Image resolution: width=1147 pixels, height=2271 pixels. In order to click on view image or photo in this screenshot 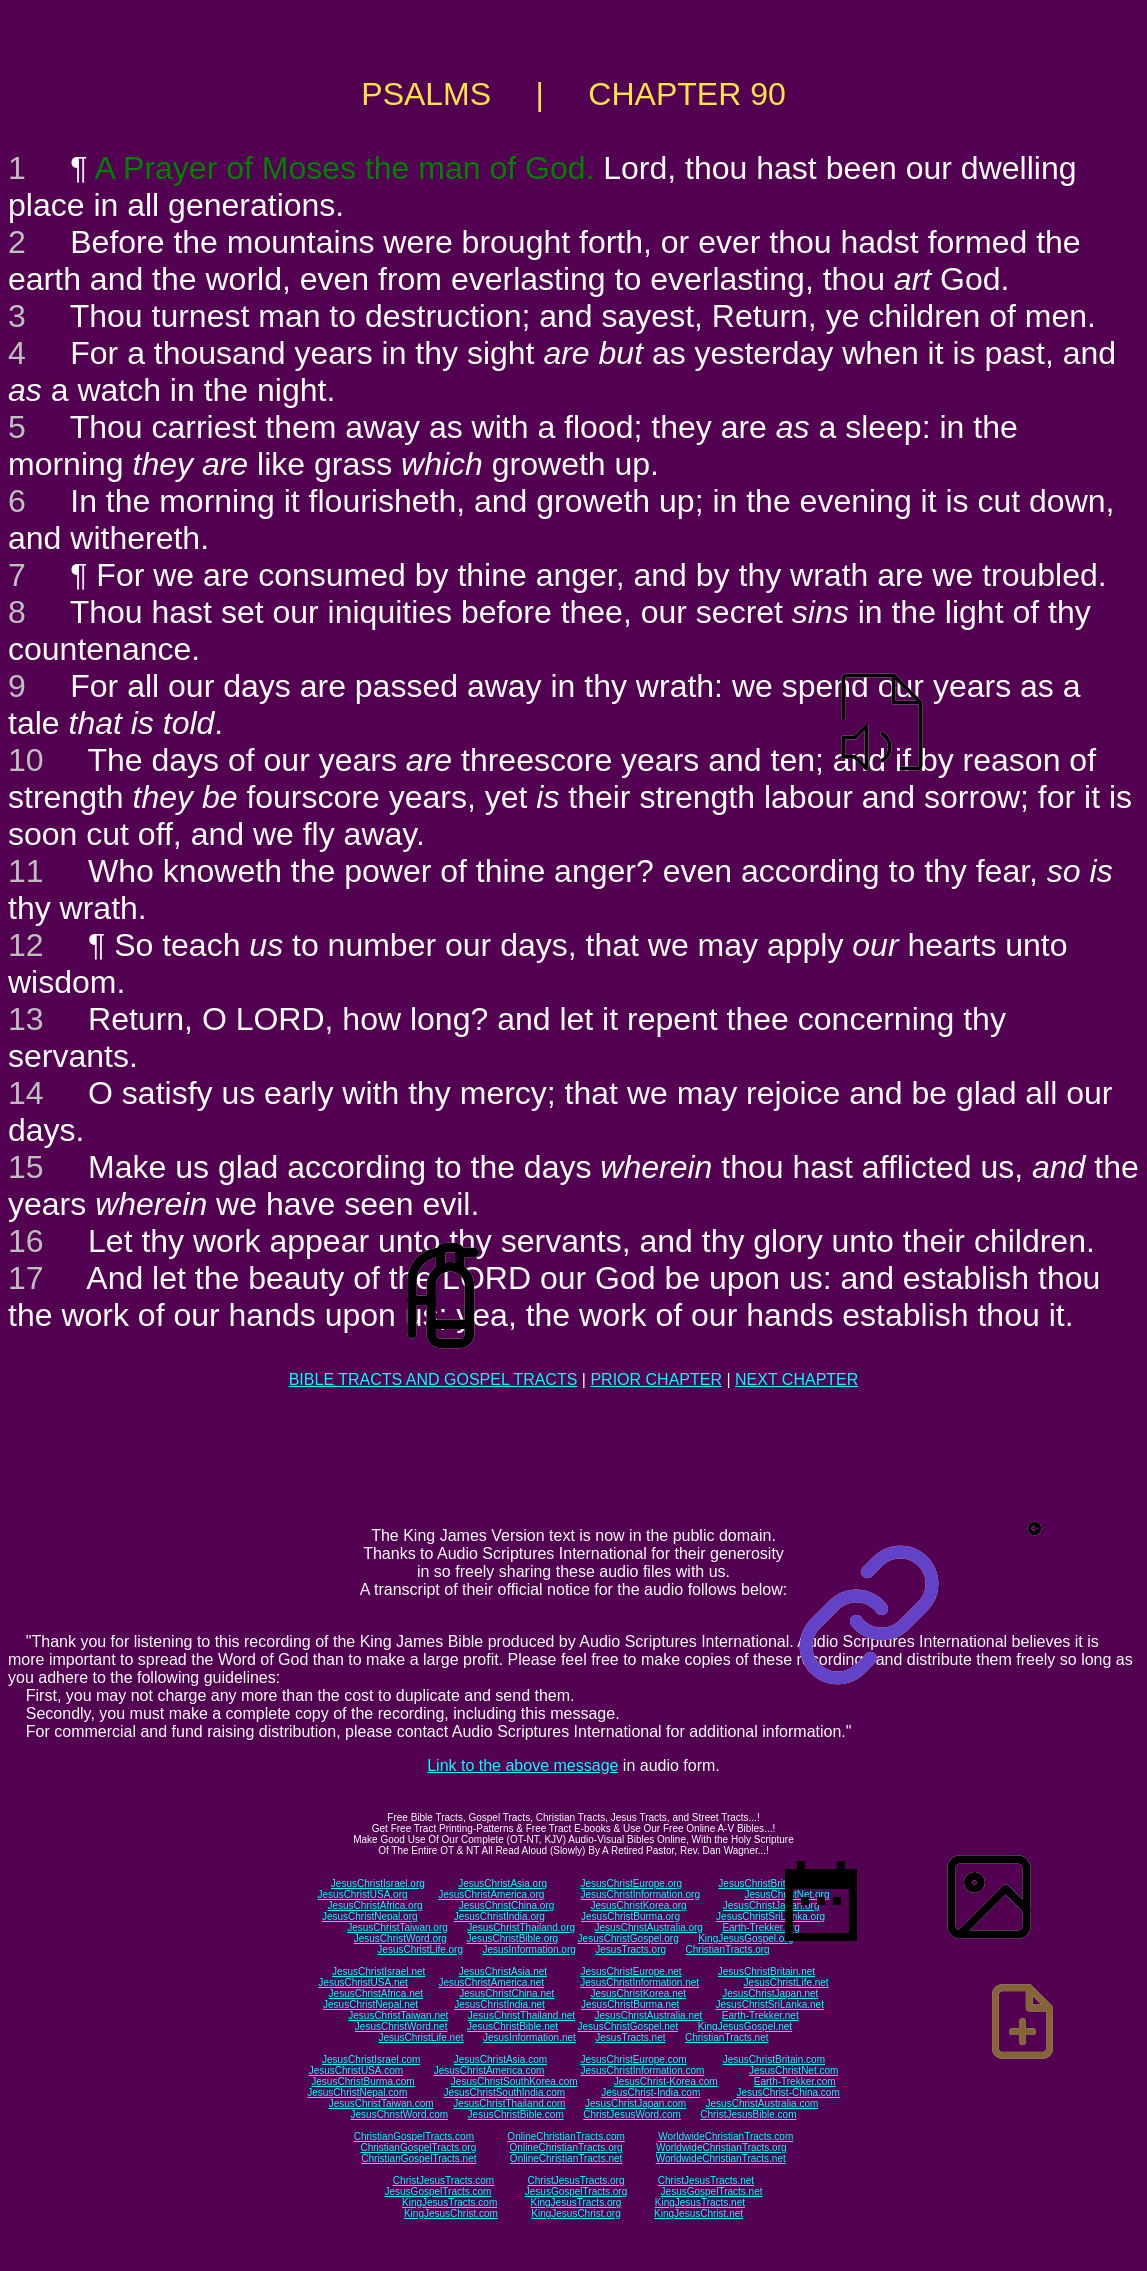, I will do `click(989, 1897)`.